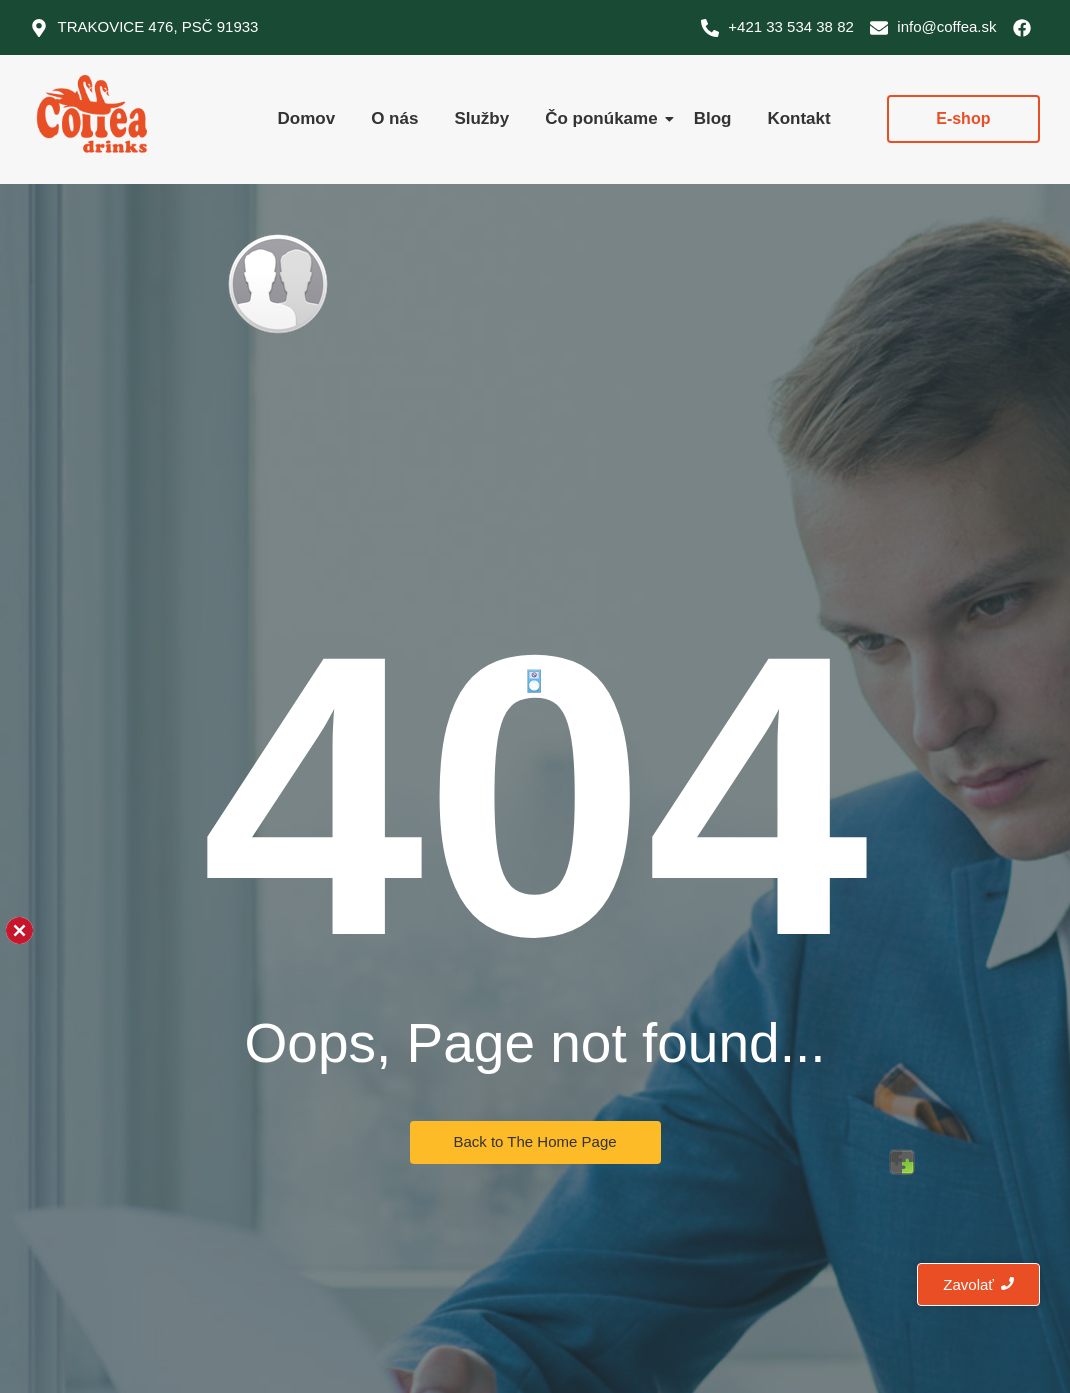 Image resolution: width=1070 pixels, height=1393 pixels. What do you see at coordinates (19, 930) in the screenshot?
I see `cancel the current calculation` at bounding box center [19, 930].